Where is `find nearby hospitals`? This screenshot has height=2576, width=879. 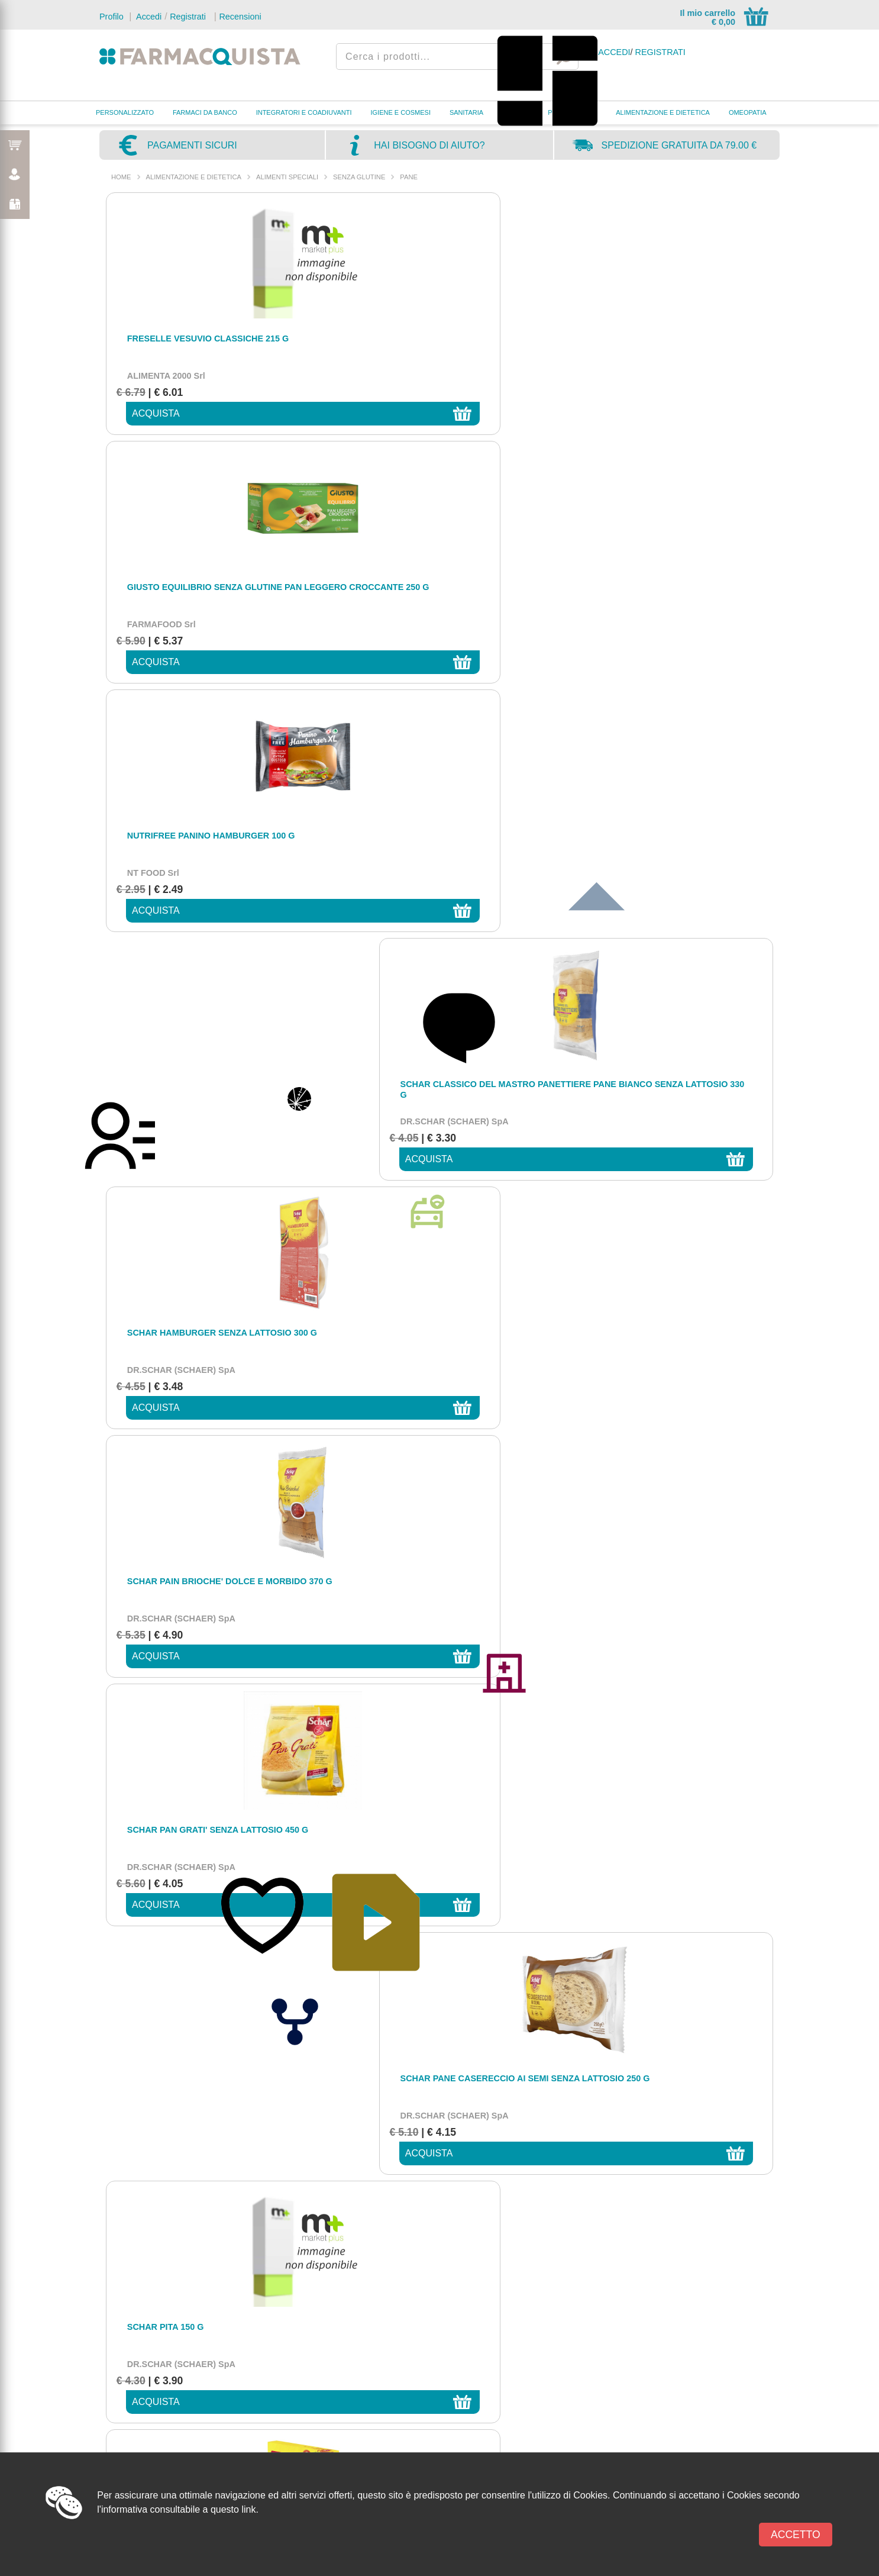 find nearby hospitals is located at coordinates (504, 1673).